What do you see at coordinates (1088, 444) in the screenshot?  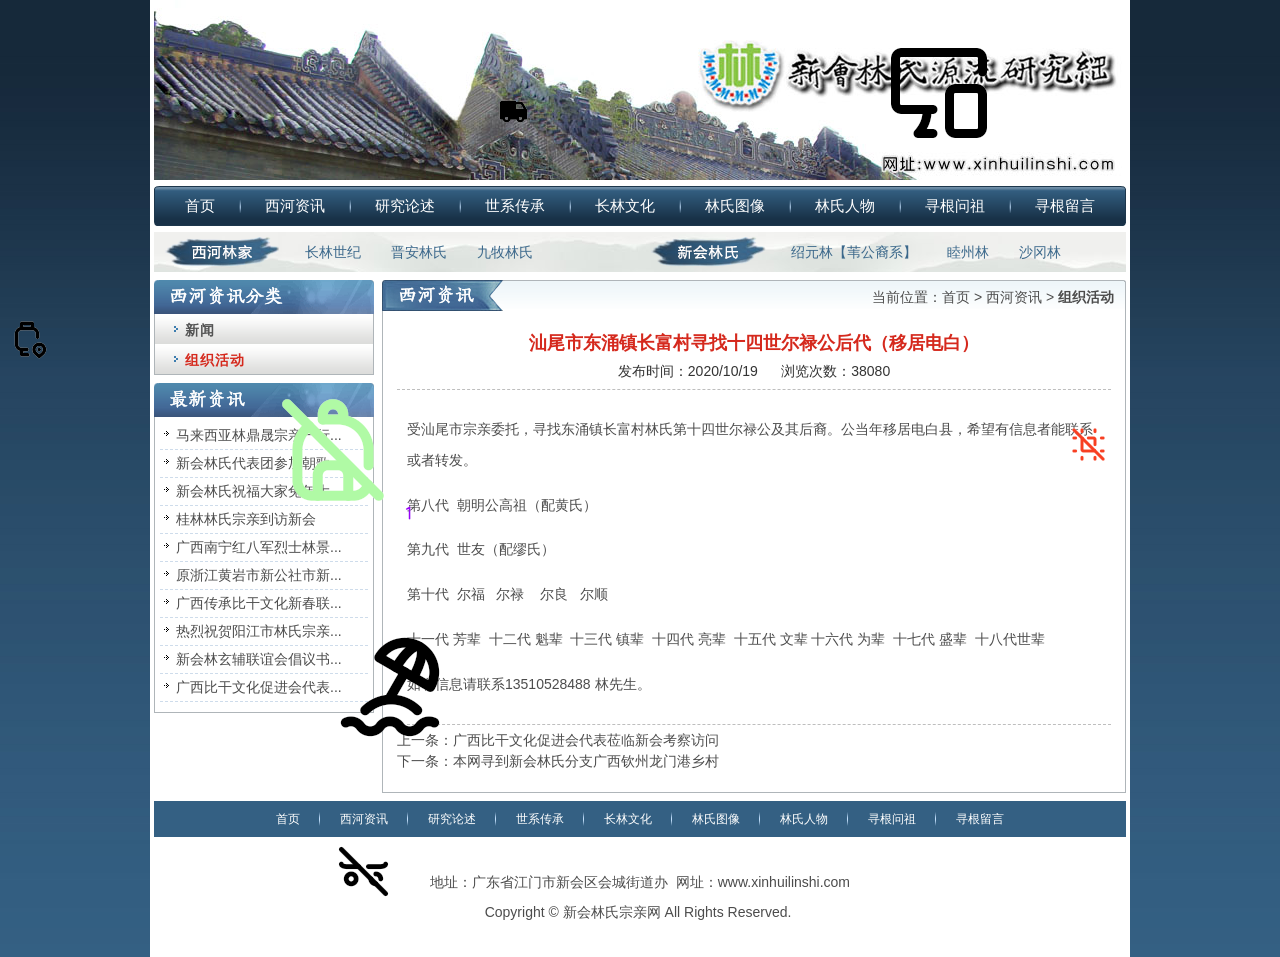 I see `artboard or canvas is disabled` at bounding box center [1088, 444].